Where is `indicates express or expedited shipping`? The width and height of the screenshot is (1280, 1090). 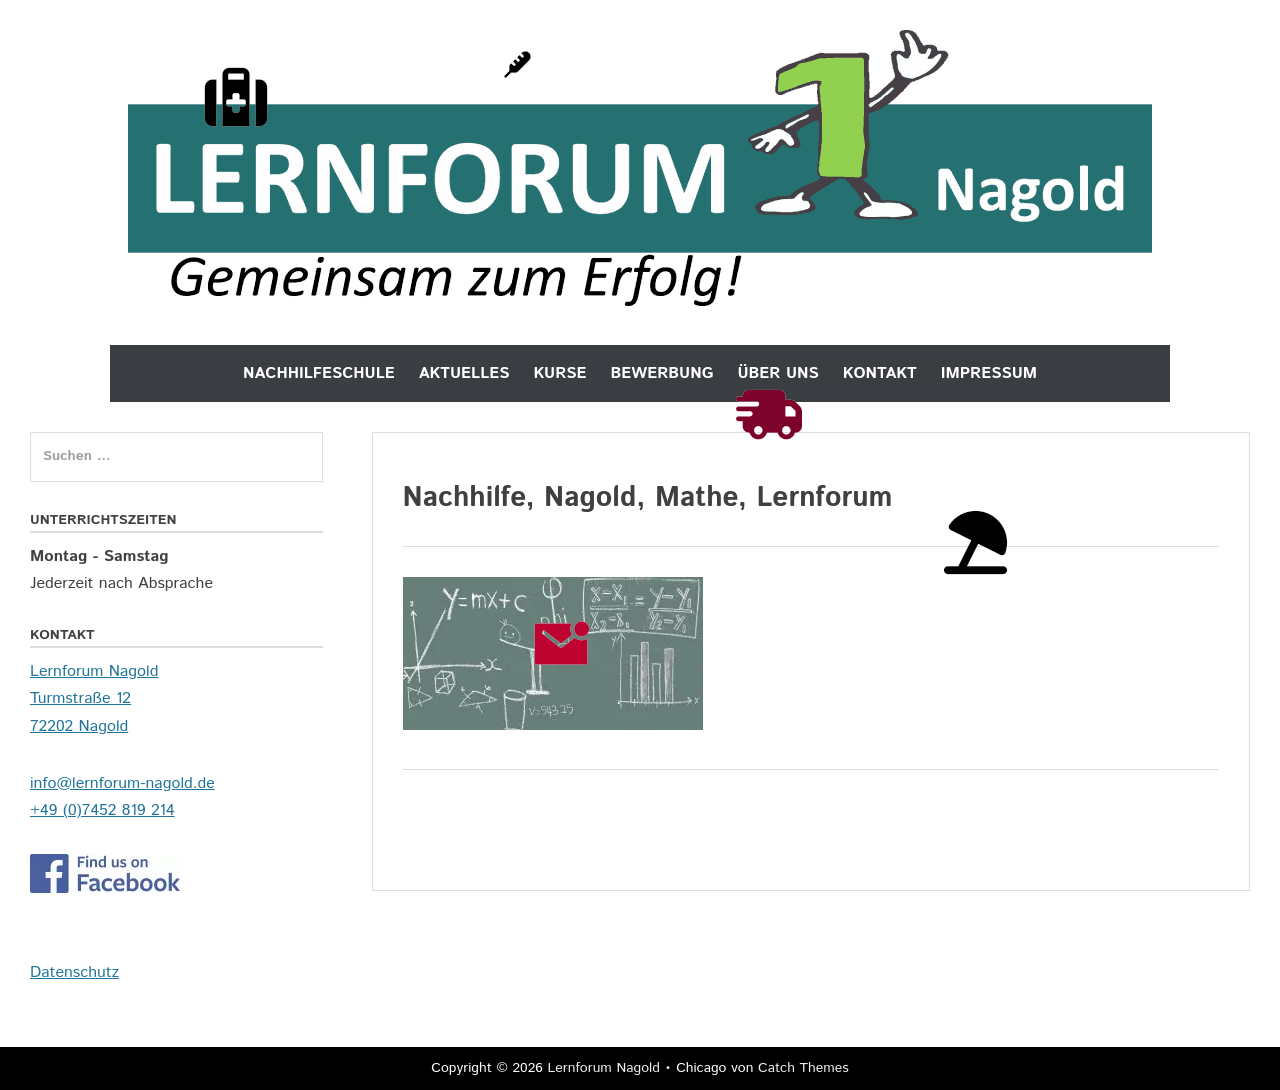
indicates express or expedited shipping is located at coordinates (769, 413).